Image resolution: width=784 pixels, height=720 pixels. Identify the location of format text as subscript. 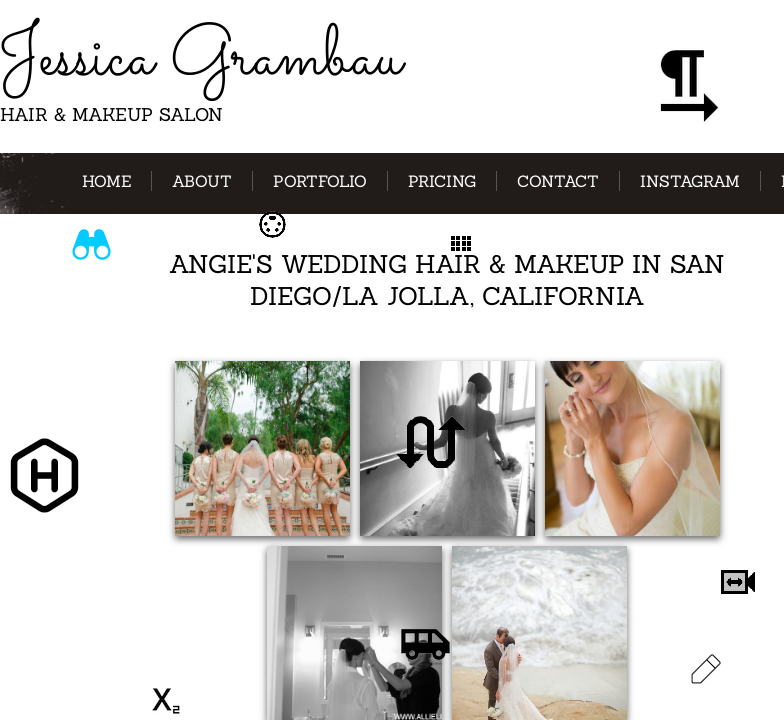
(162, 701).